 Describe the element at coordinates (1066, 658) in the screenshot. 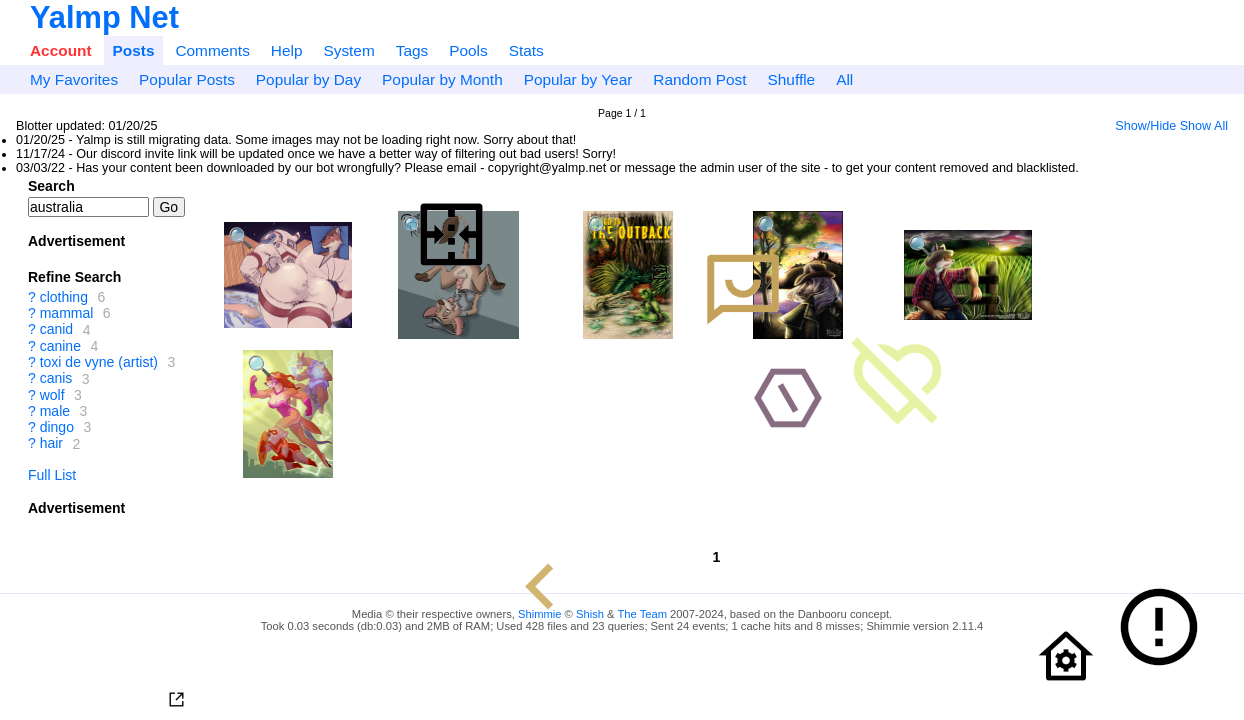

I see `access home settings` at that location.